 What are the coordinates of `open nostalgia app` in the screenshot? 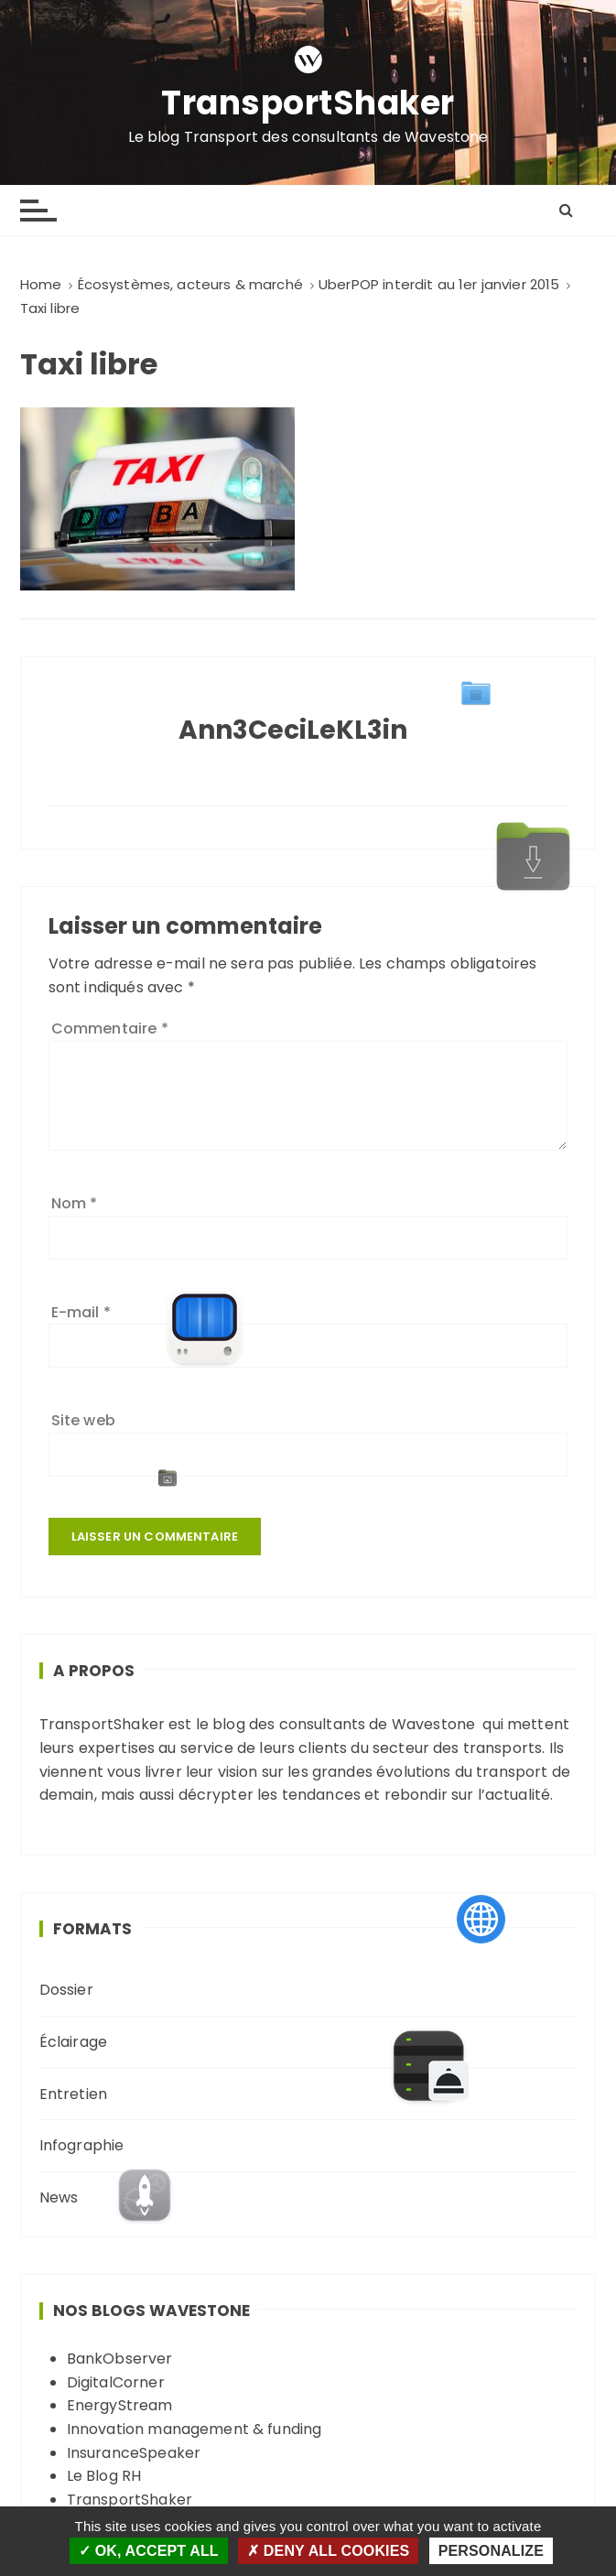 It's located at (204, 1326).